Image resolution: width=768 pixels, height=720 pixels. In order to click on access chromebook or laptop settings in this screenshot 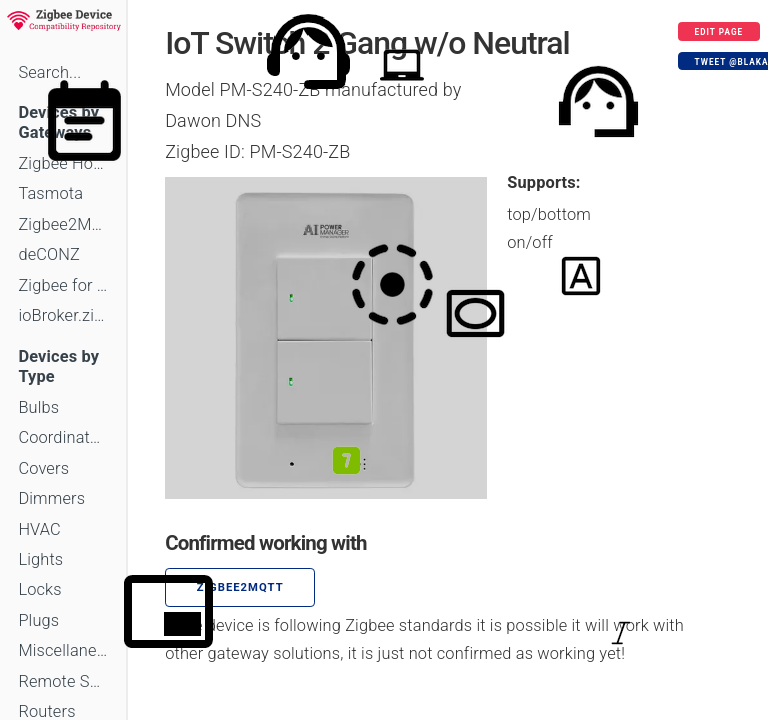, I will do `click(402, 66)`.